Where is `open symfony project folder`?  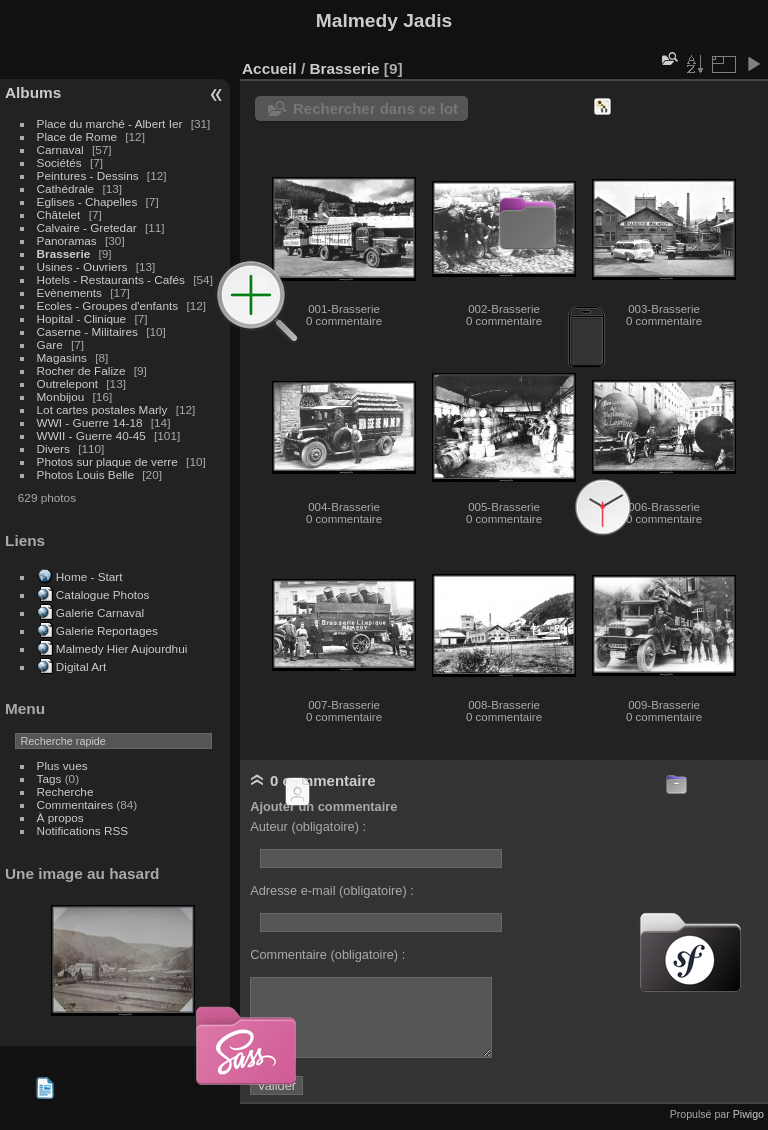
open symfony project folder is located at coordinates (690, 955).